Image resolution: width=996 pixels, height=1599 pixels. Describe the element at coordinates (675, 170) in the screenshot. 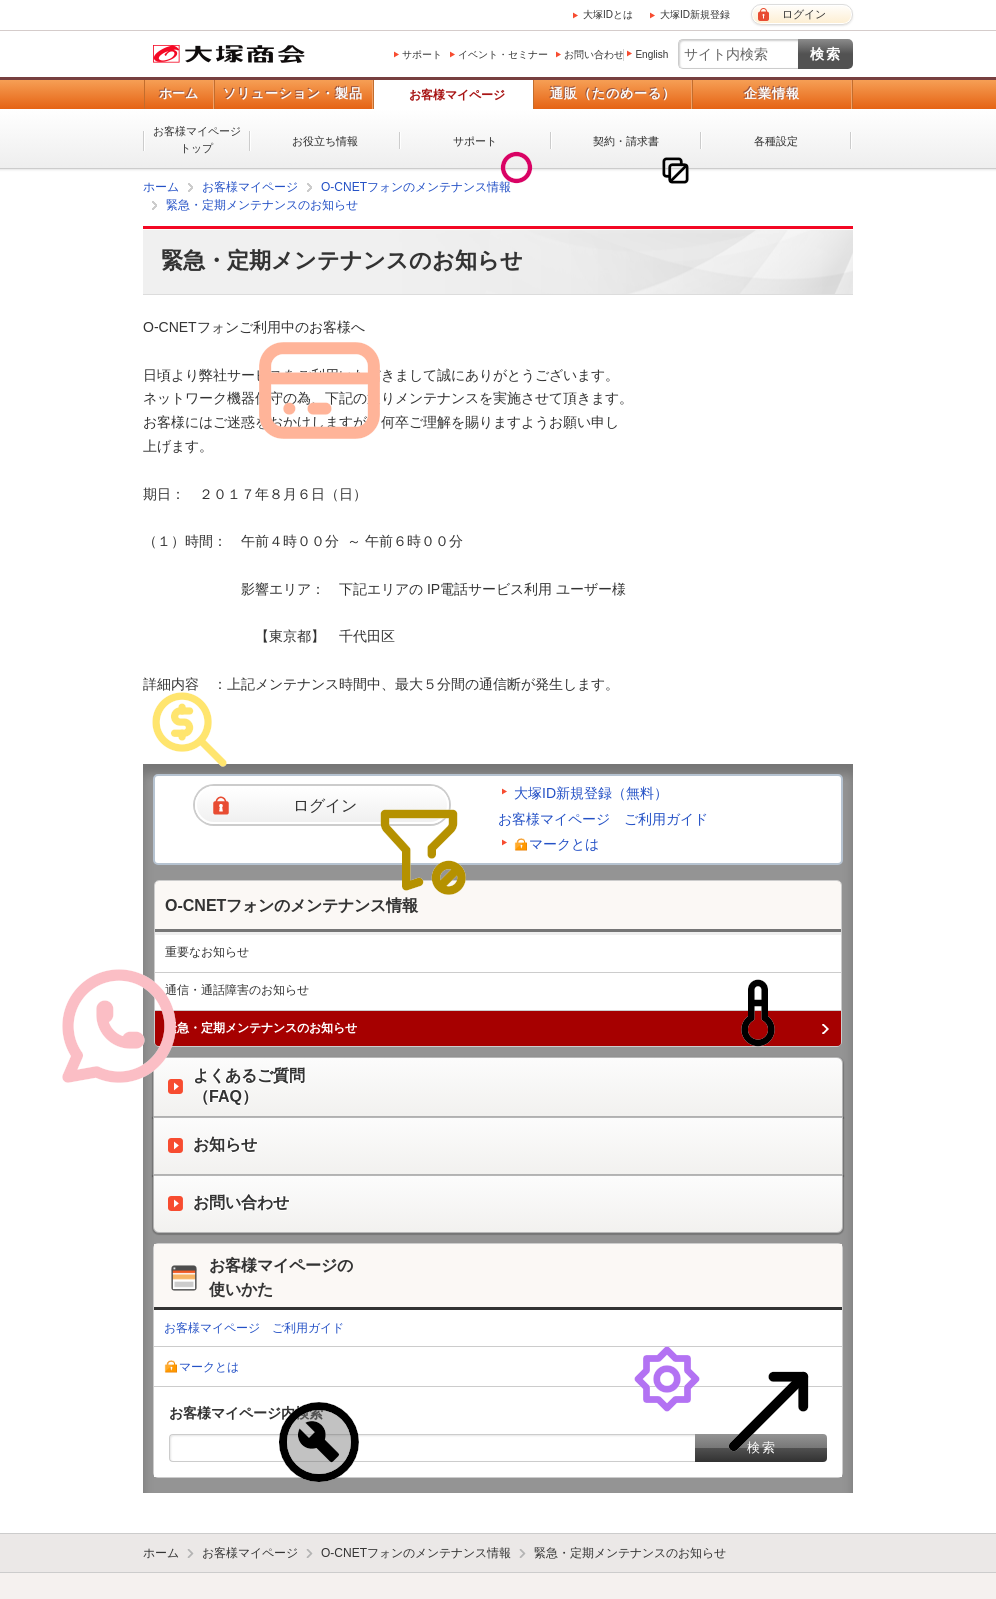

I see `duplicate or copy with overlay` at that location.